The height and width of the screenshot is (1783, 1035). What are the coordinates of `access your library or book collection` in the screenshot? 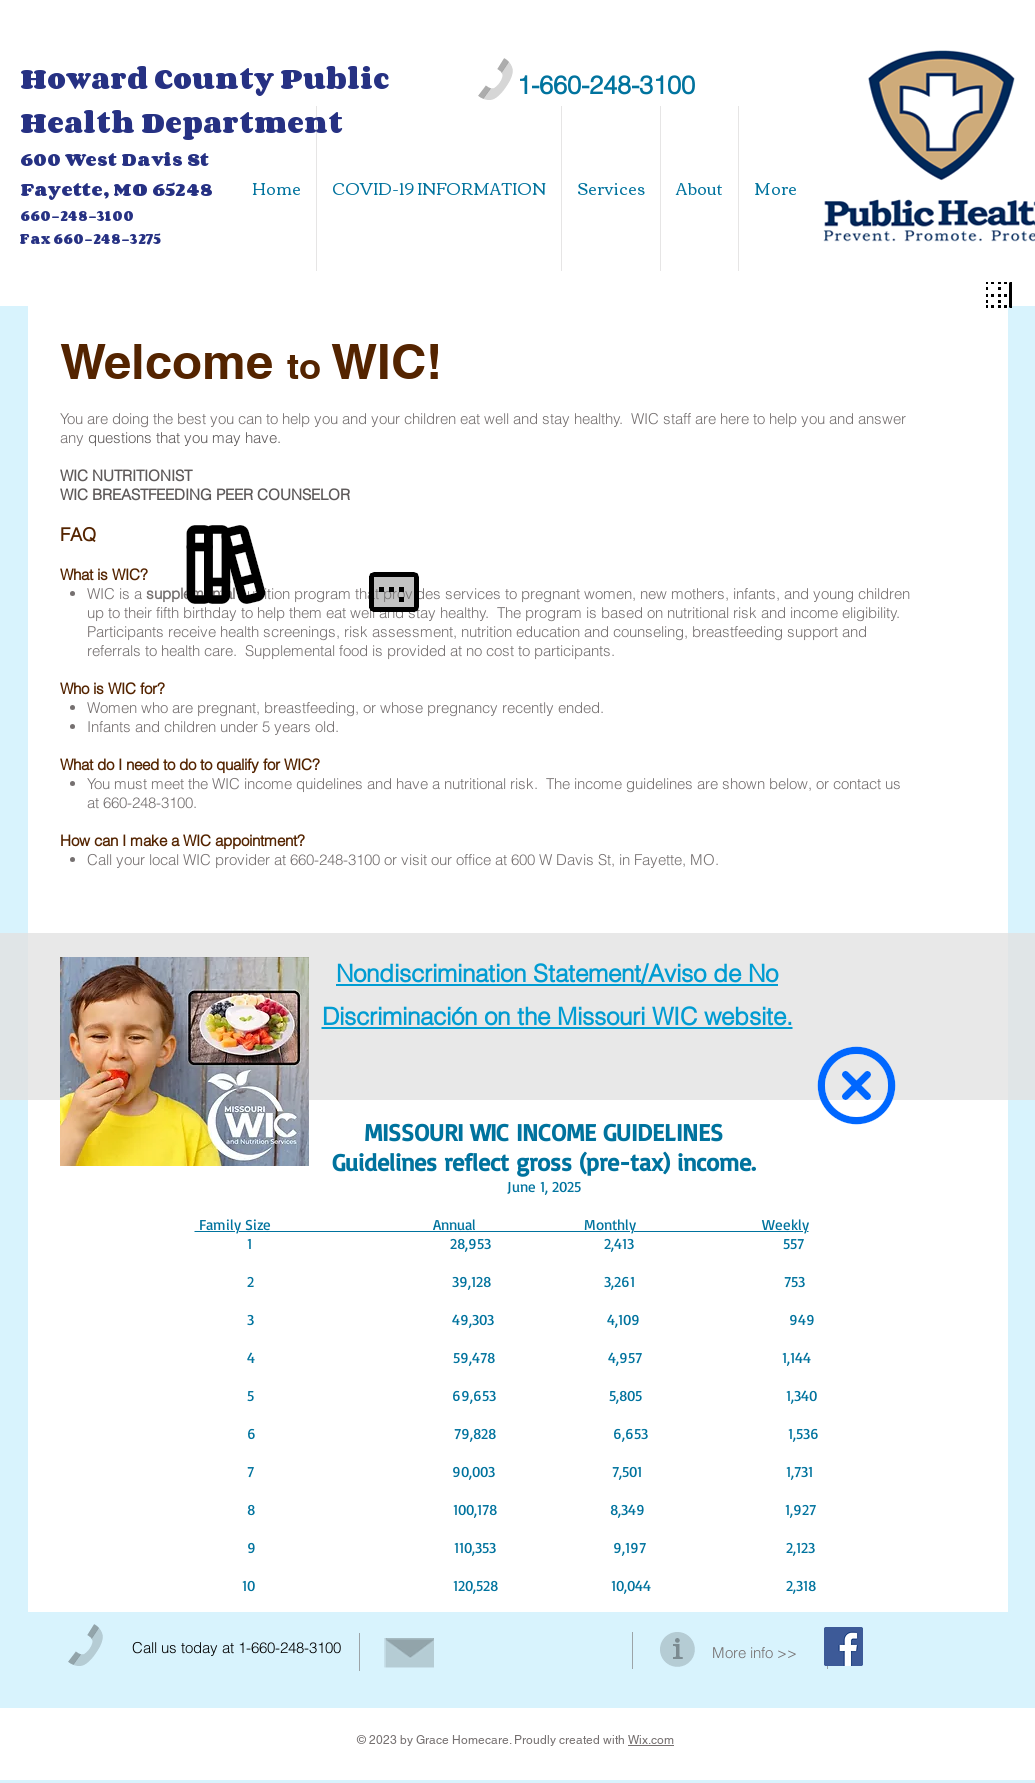 It's located at (221, 564).